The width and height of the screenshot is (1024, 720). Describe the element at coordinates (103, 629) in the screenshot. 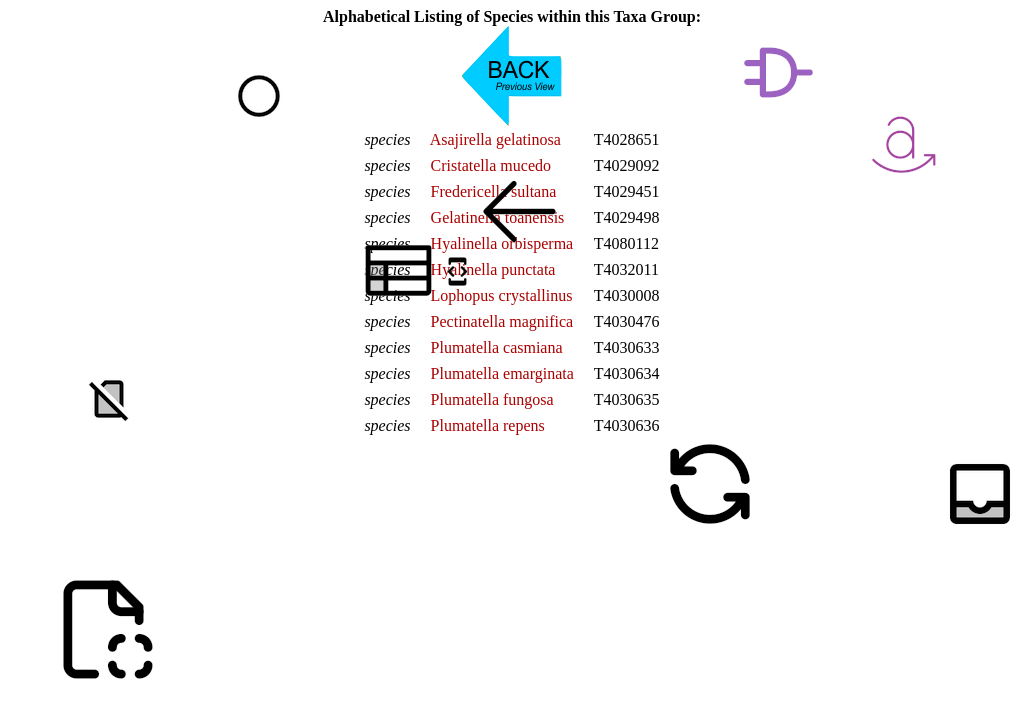

I see `scan a document` at that location.